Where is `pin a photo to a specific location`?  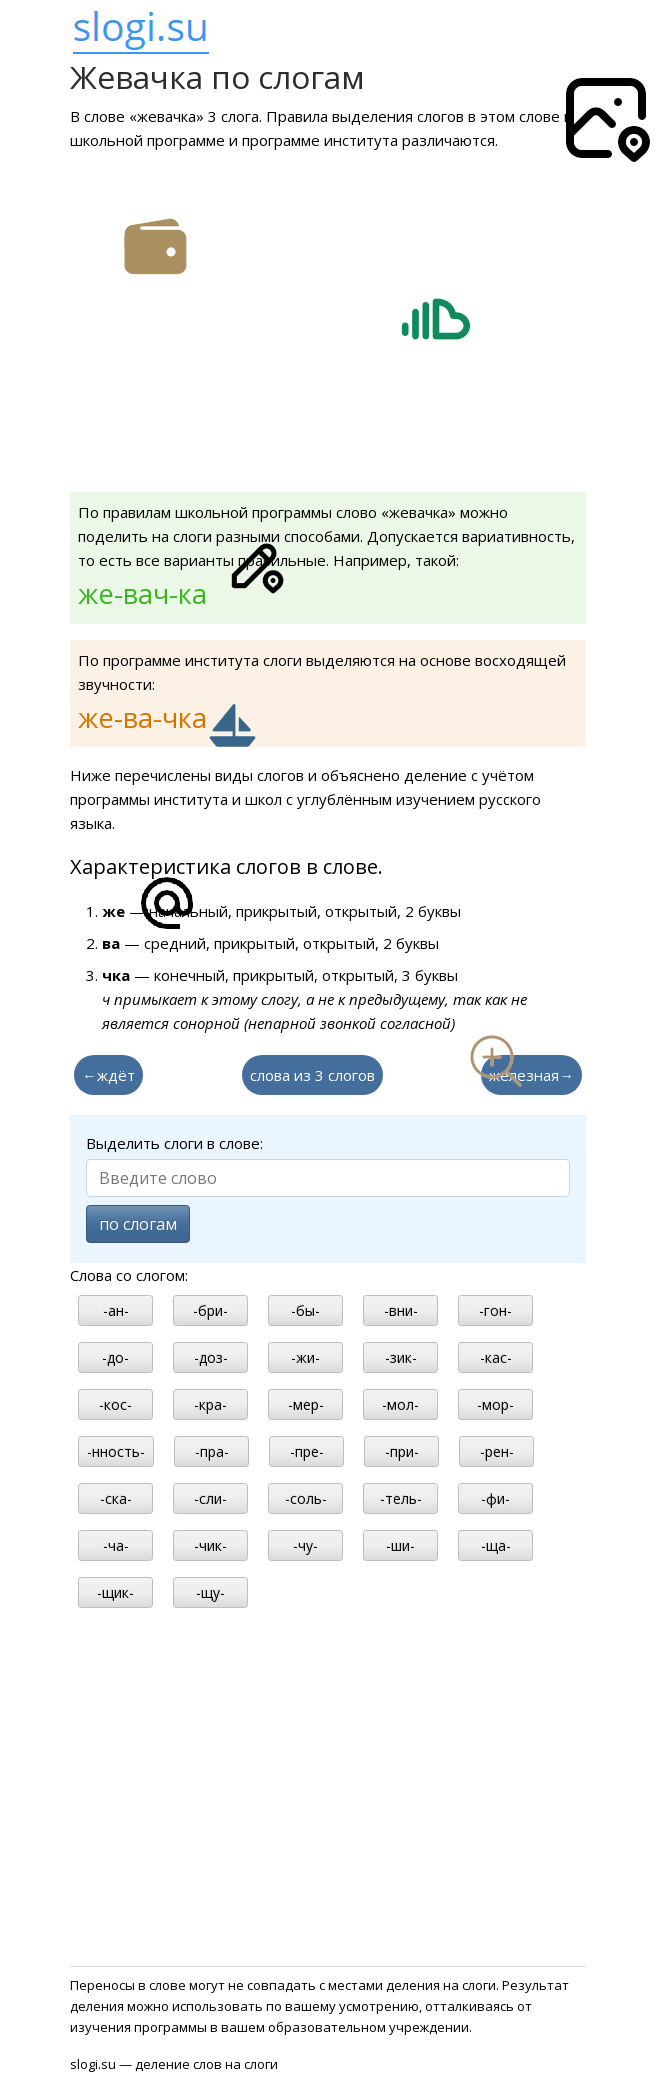
pin a photo to a specific location is located at coordinates (606, 118).